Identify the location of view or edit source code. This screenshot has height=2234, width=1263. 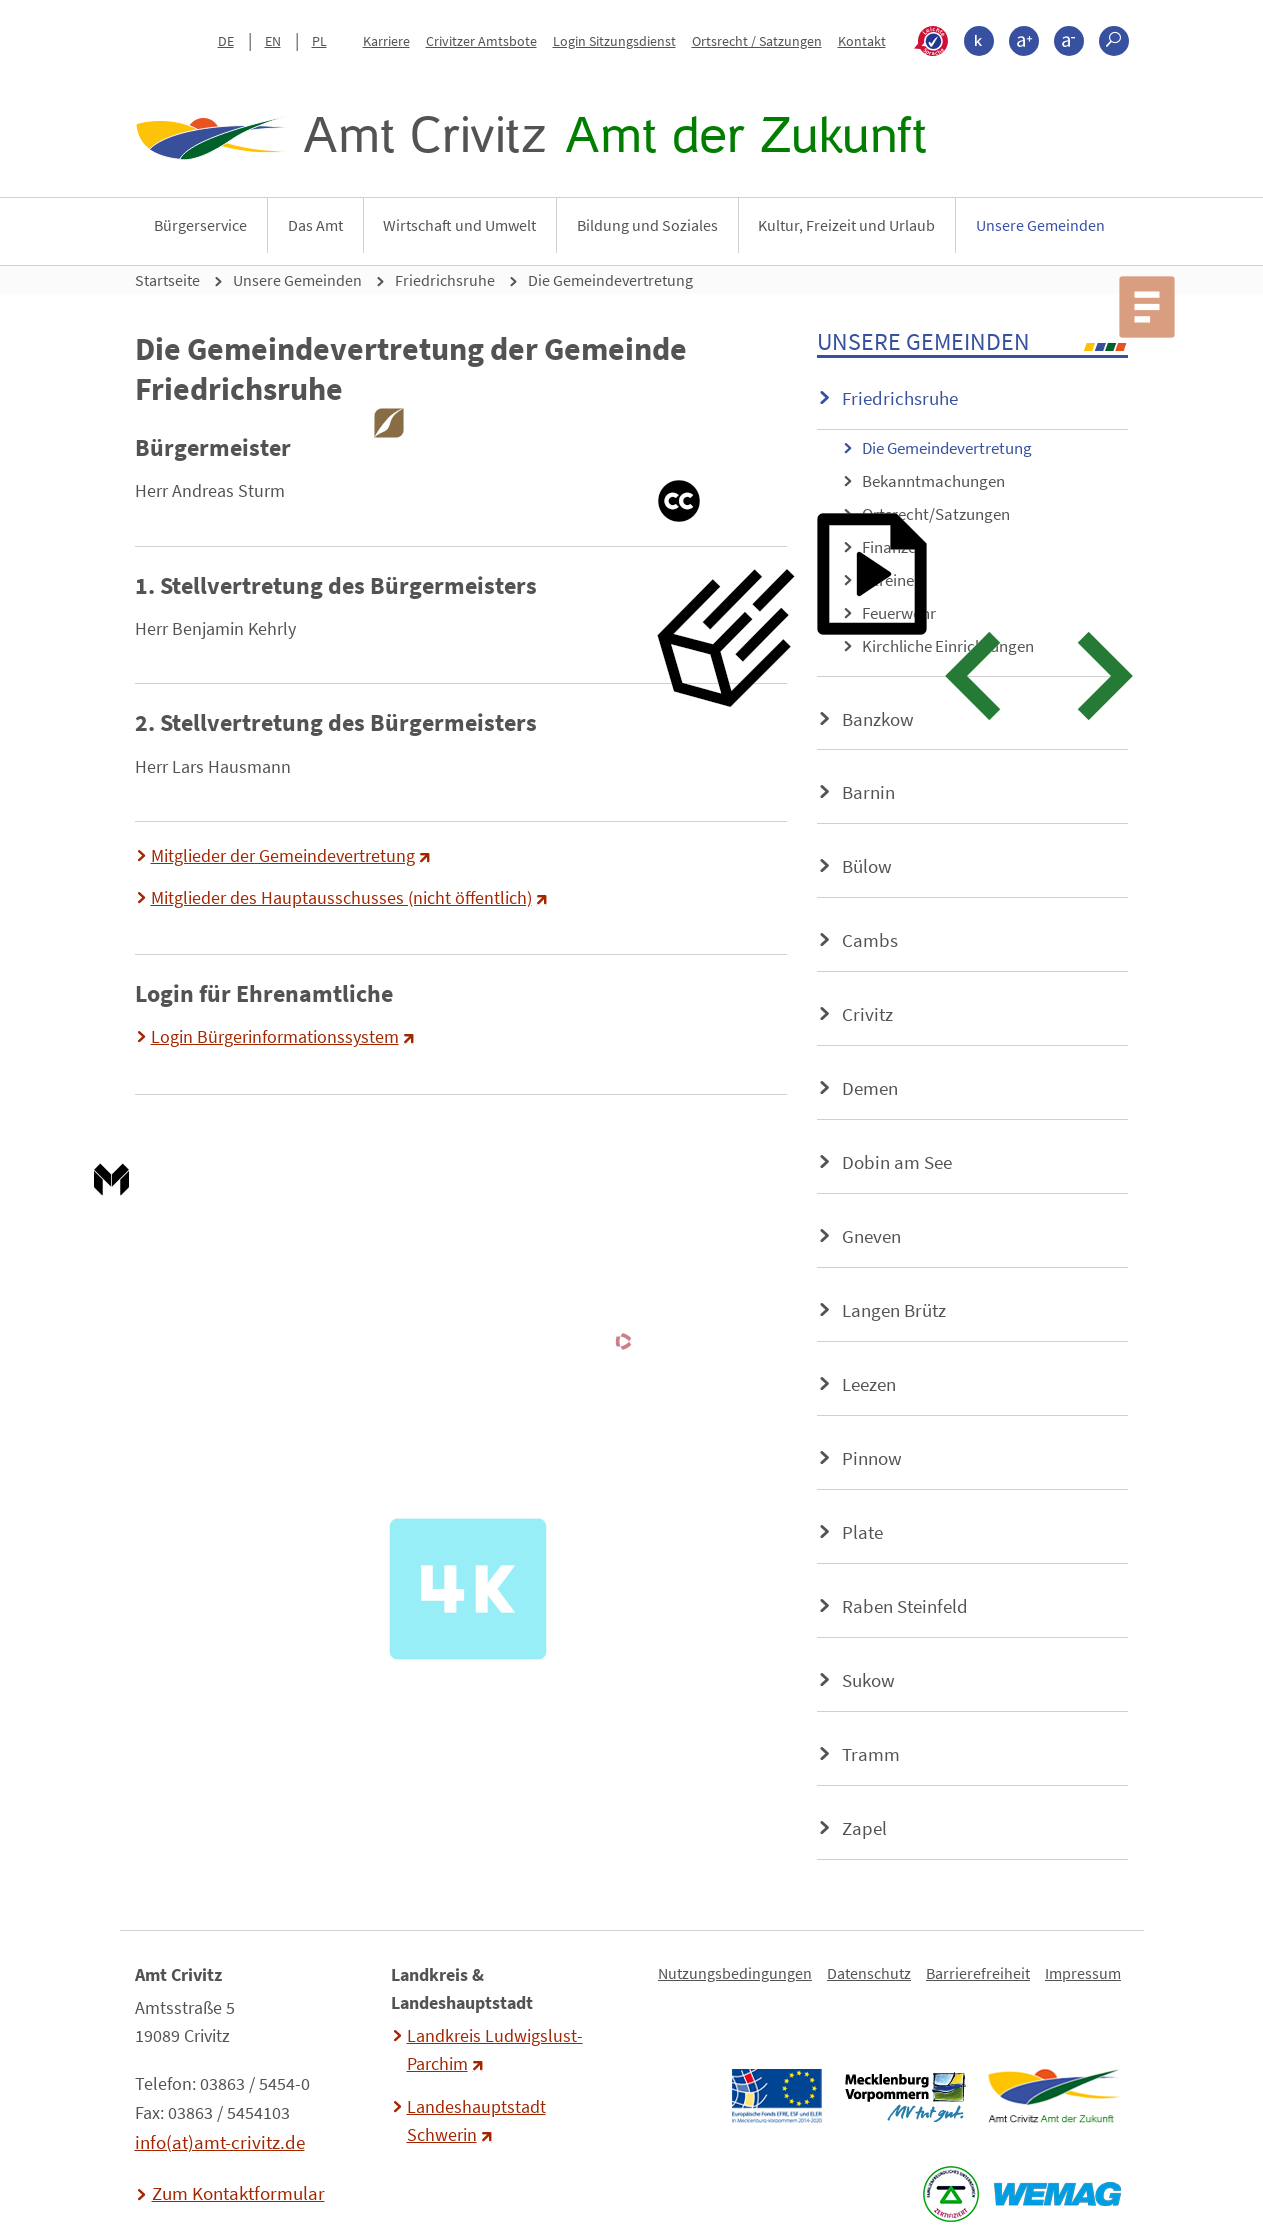
(1039, 676).